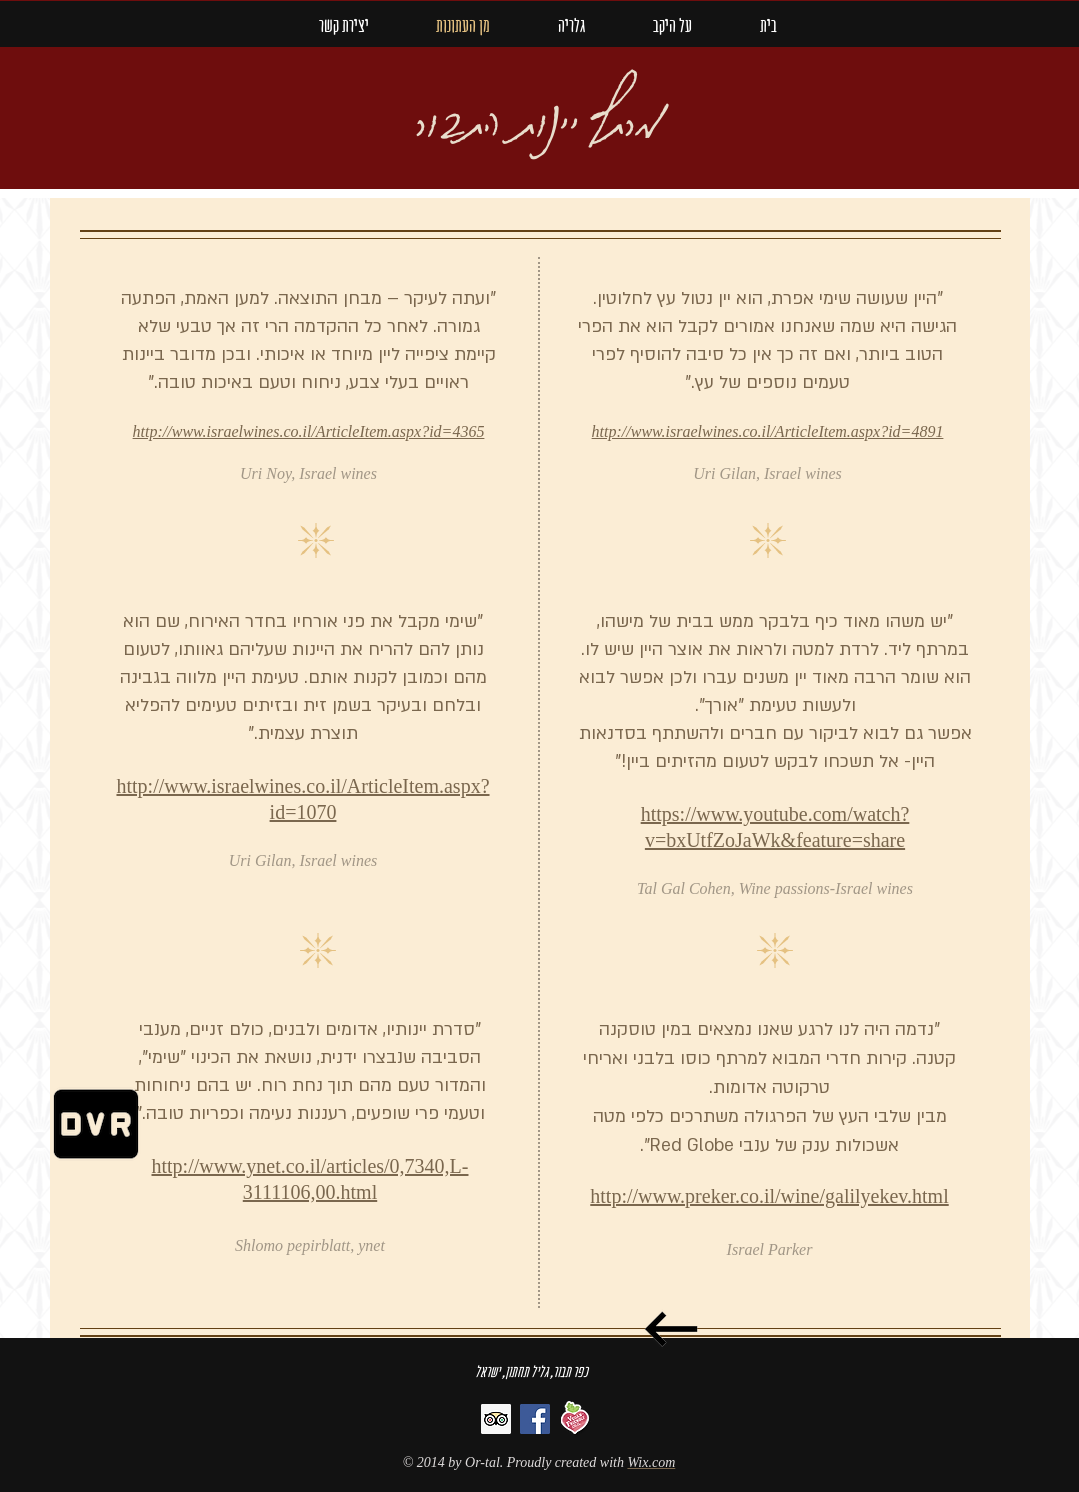 The height and width of the screenshot is (1492, 1079). What do you see at coordinates (96, 1124) in the screenshot?
I see `access DVR recordings` at bounding box center [96, 1124].